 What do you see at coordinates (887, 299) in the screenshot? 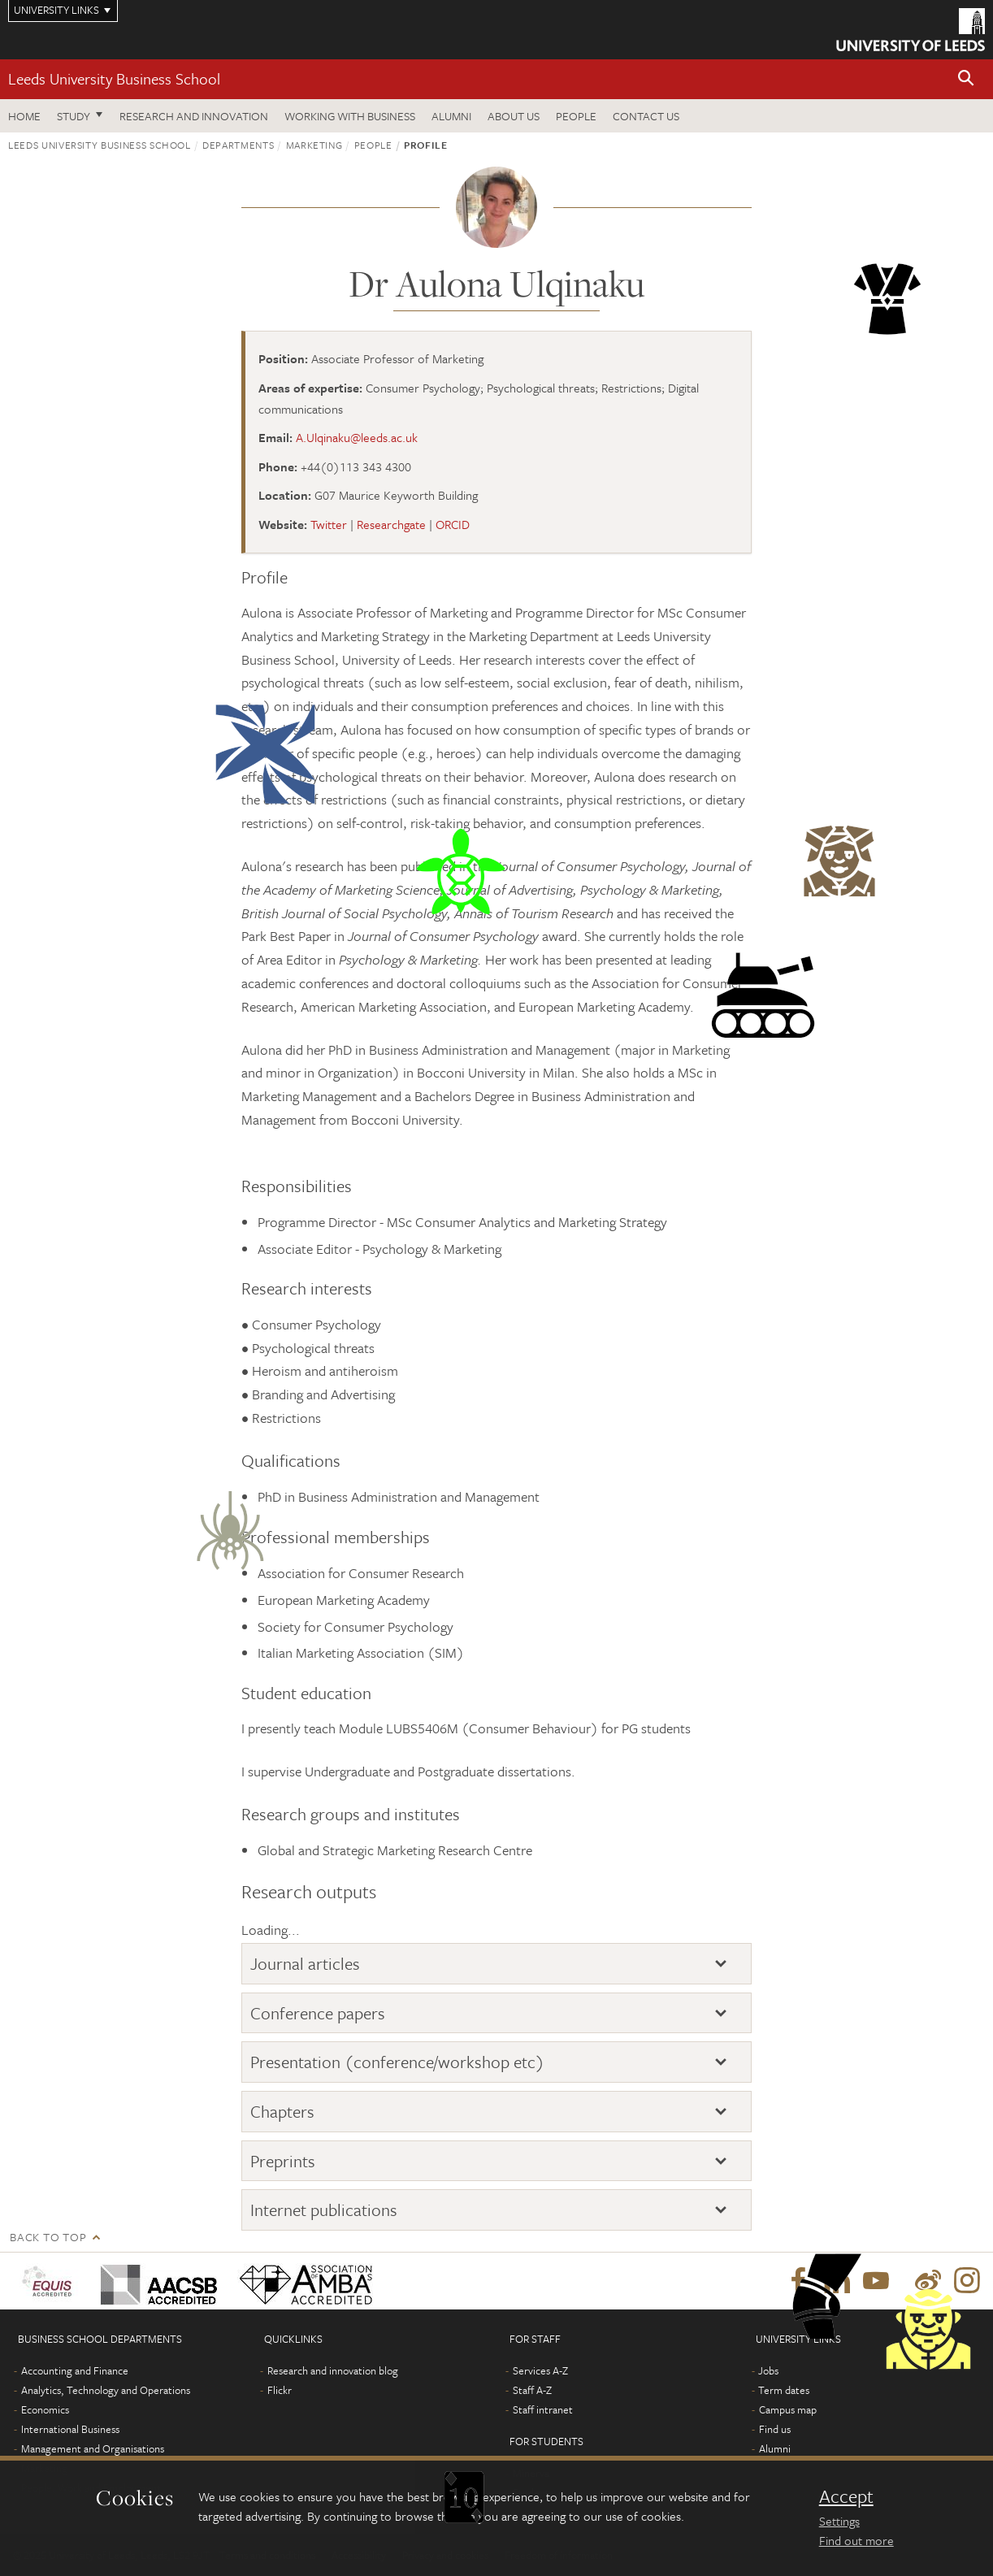
I see `select ninja armor equipment` at bounding box center [887, 299].